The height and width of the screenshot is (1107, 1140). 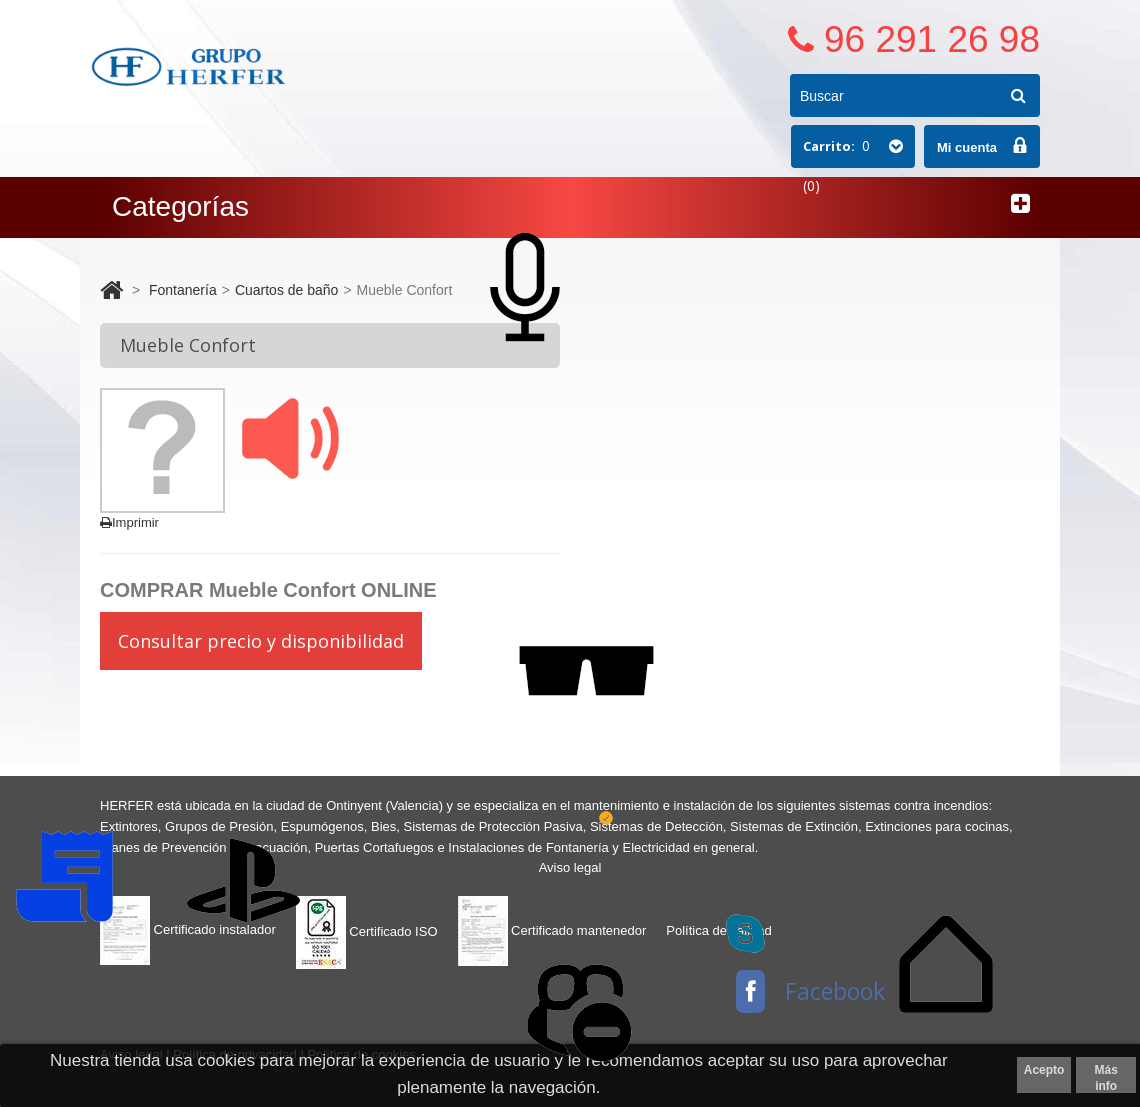 I want to click on enable reading or accessibility mode, so click(x=586, y=668).